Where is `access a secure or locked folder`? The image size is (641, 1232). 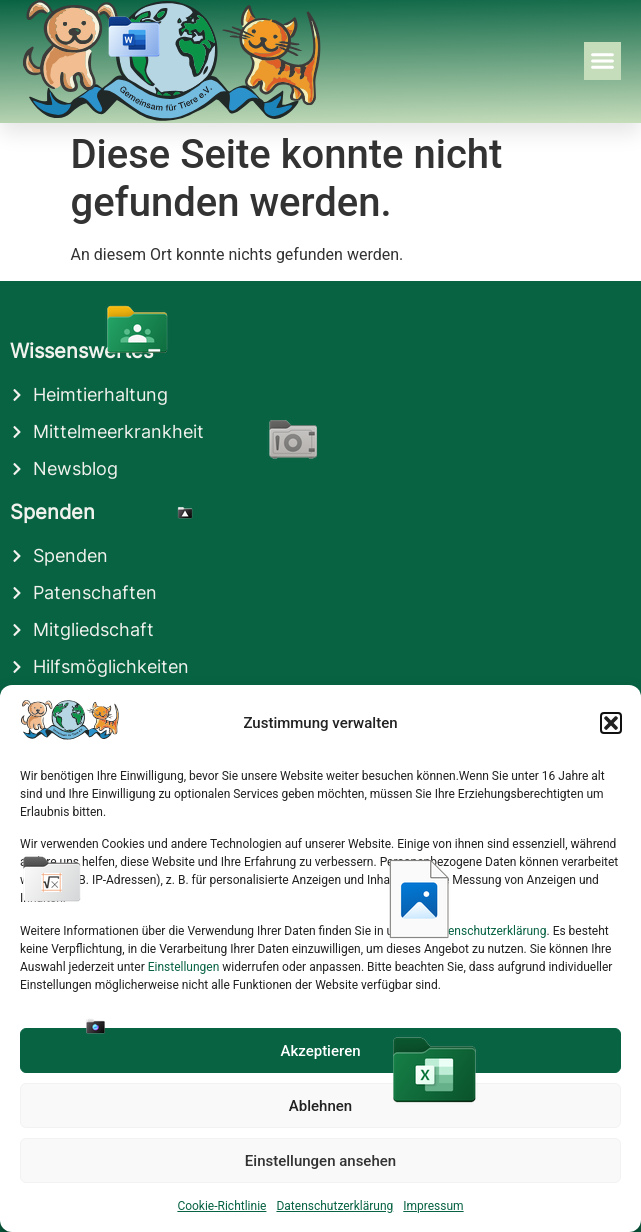 access a secure or locked folder is located at coordinates (293, 440).